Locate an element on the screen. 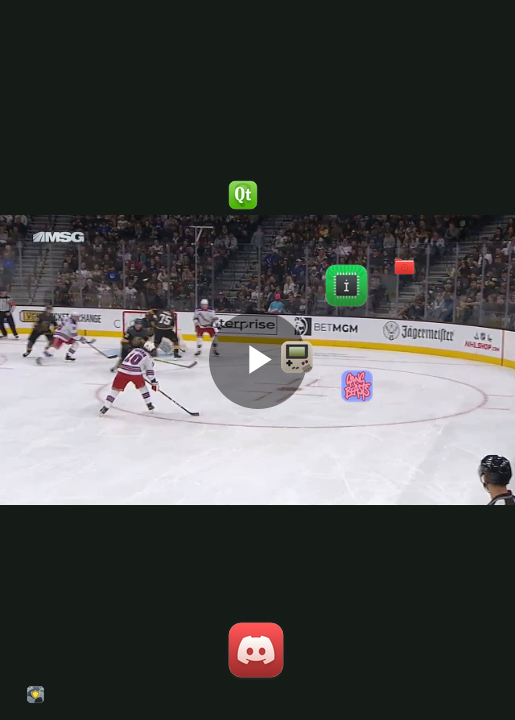  open Qt Assistant documentation browser is located at coordinates (243, 195).